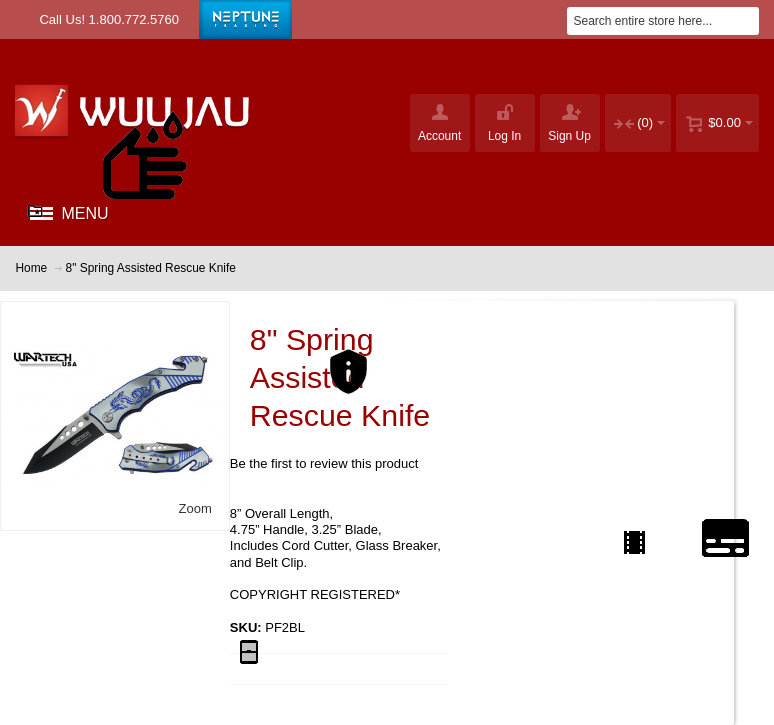 The width and height of the screenshot is (774, 725). I want to click on enable subtitles or closed captions, so click(725, 538).